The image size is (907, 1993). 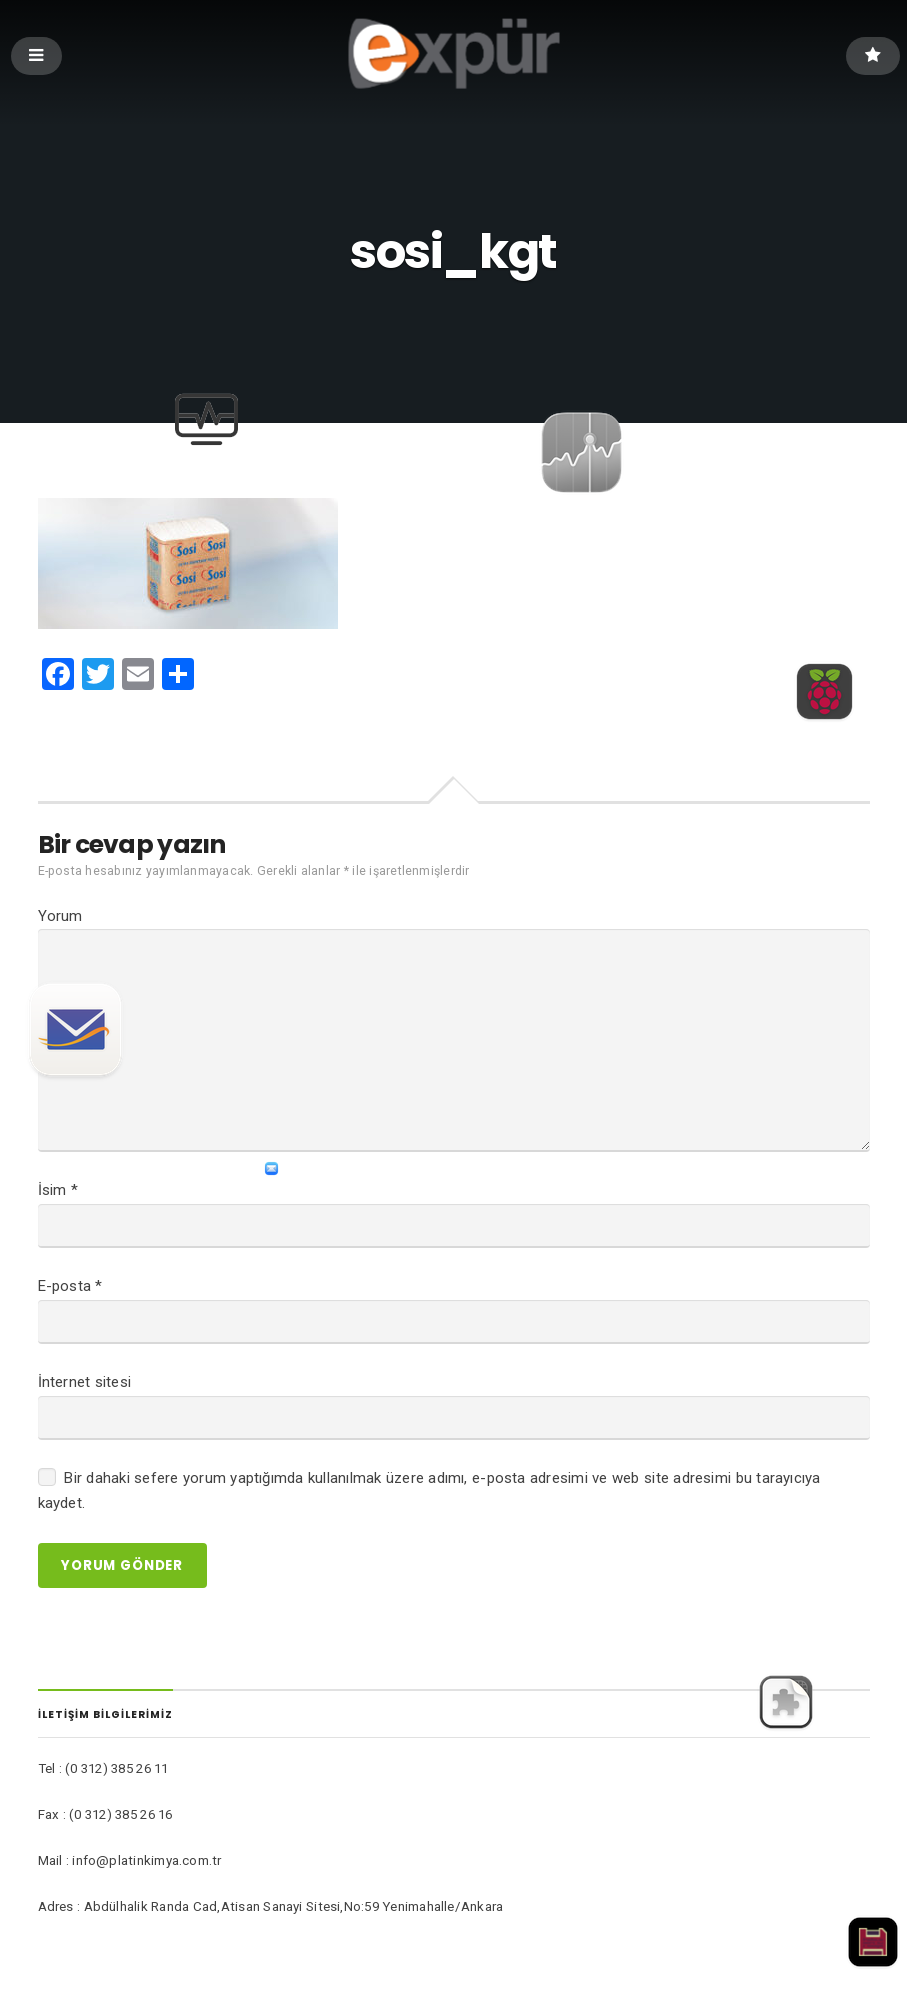 What do you see at coordinates (271, 1168) in the screenshot?
I see `open the Mail app` at bounding box center [271, 1168].